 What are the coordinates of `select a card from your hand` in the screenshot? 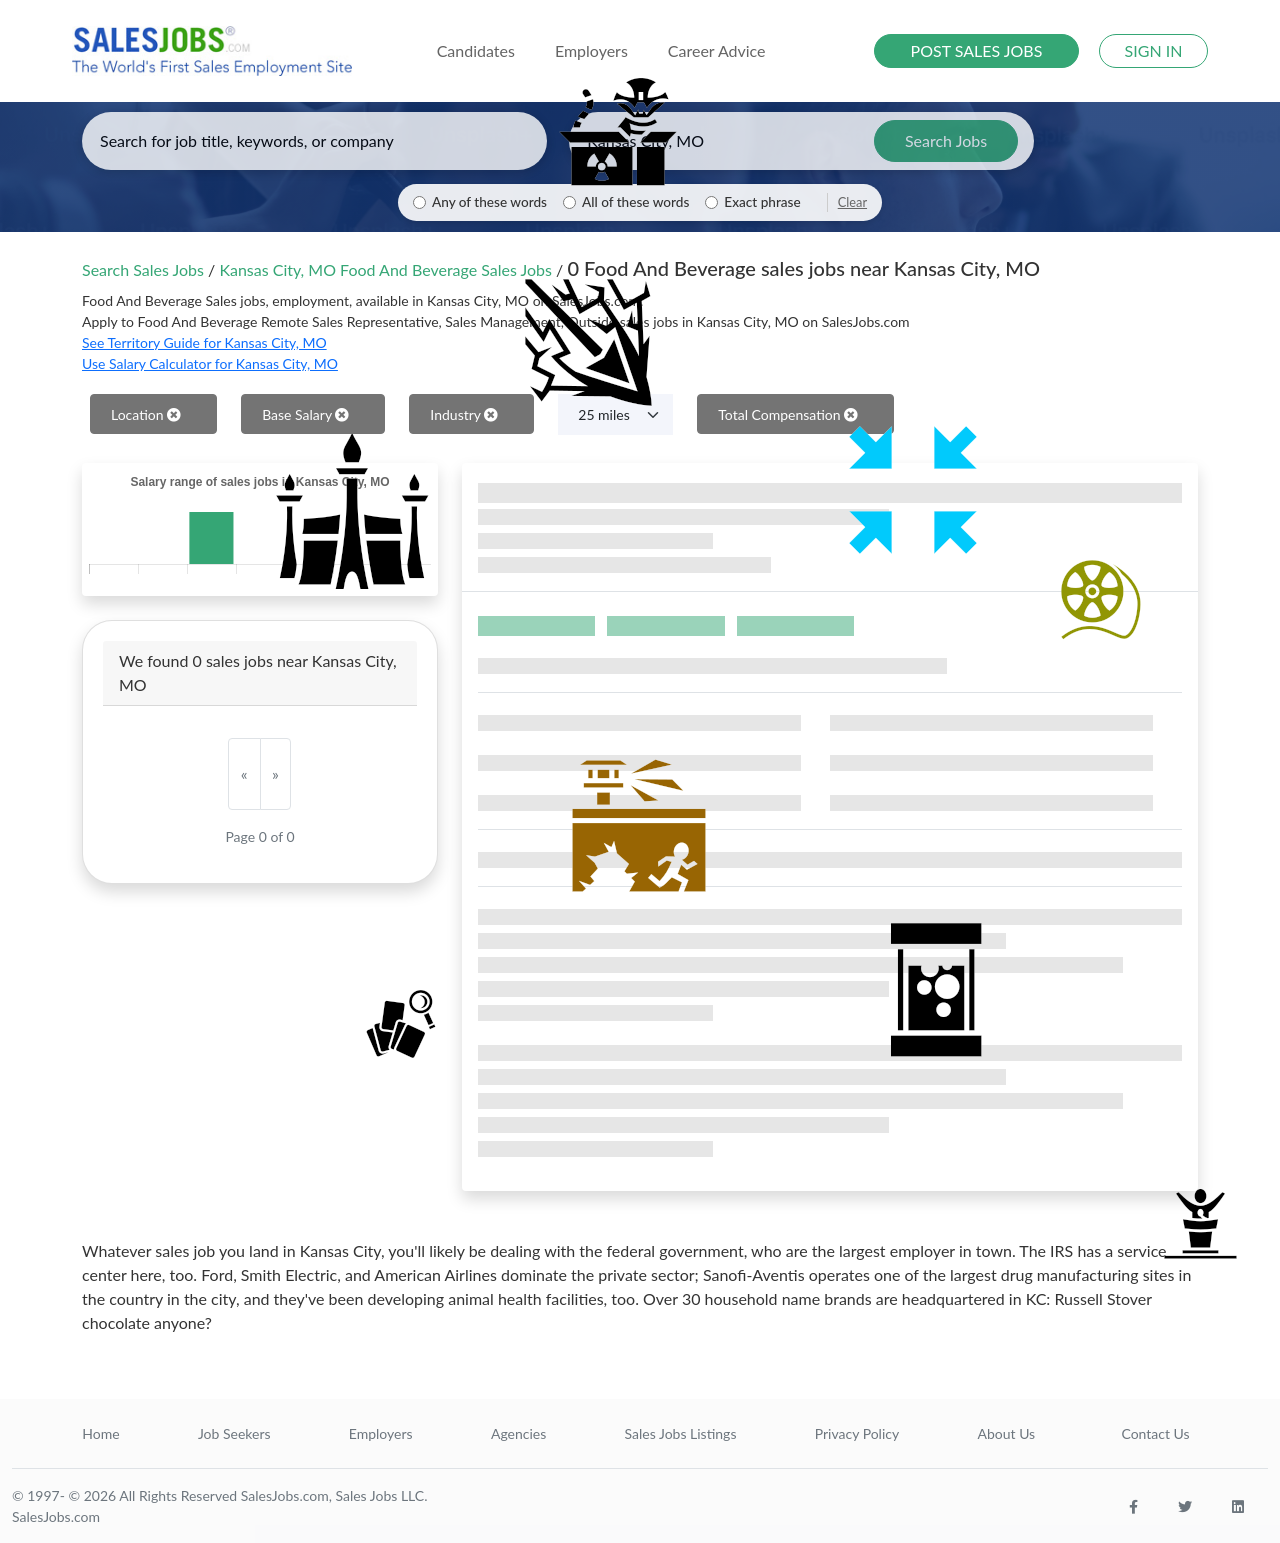 It's located at (401, 1024).